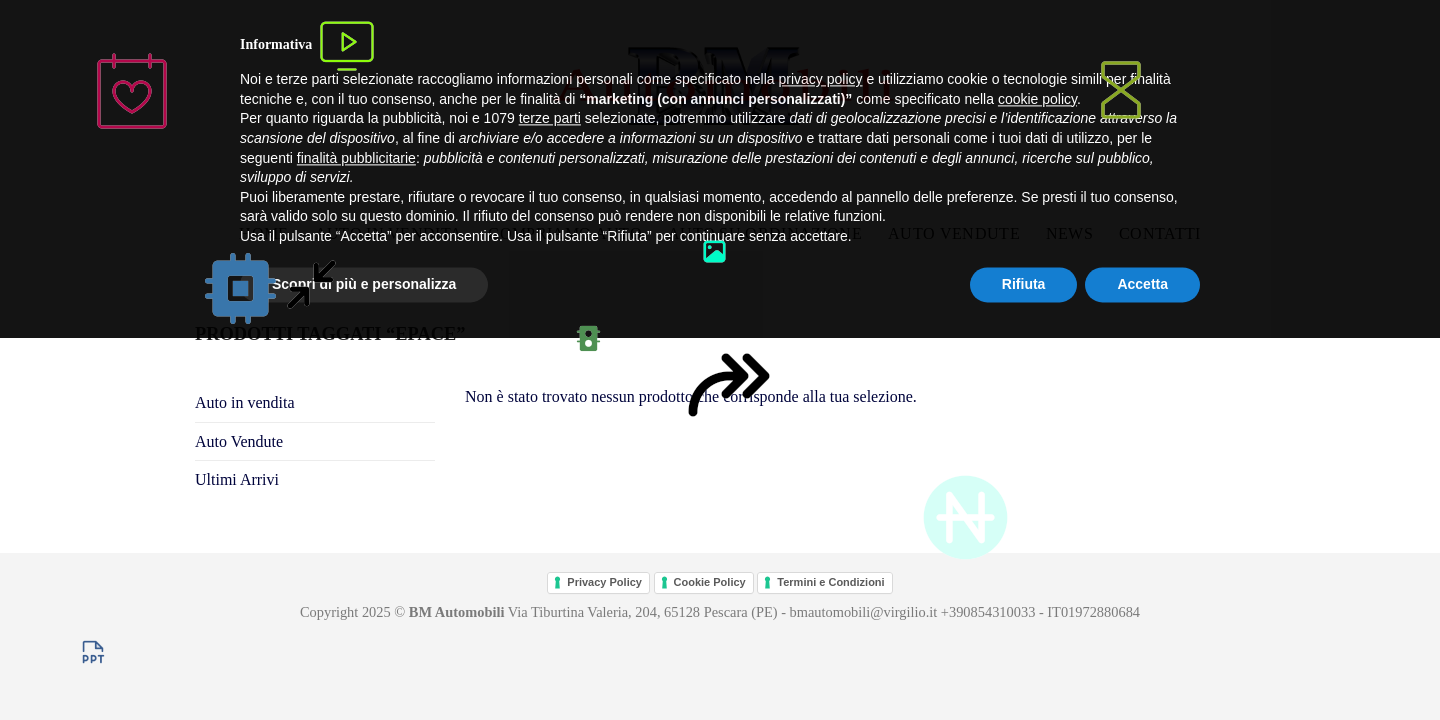 This screenshot has height=720, width=1440. I want to click on open a PowerPoint presentation file, so click(93, 653).